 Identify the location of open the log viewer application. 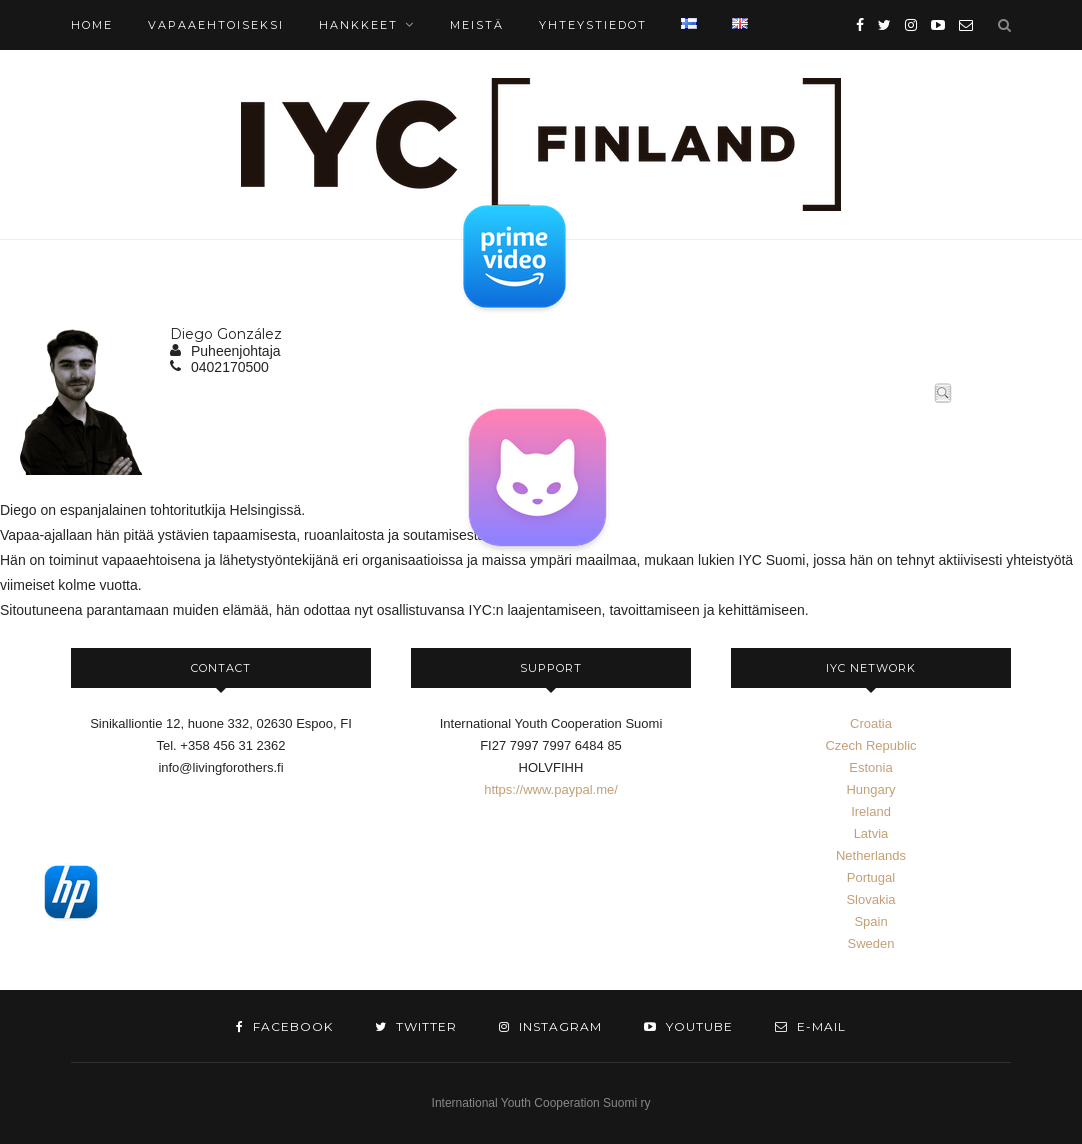
(943, 393).